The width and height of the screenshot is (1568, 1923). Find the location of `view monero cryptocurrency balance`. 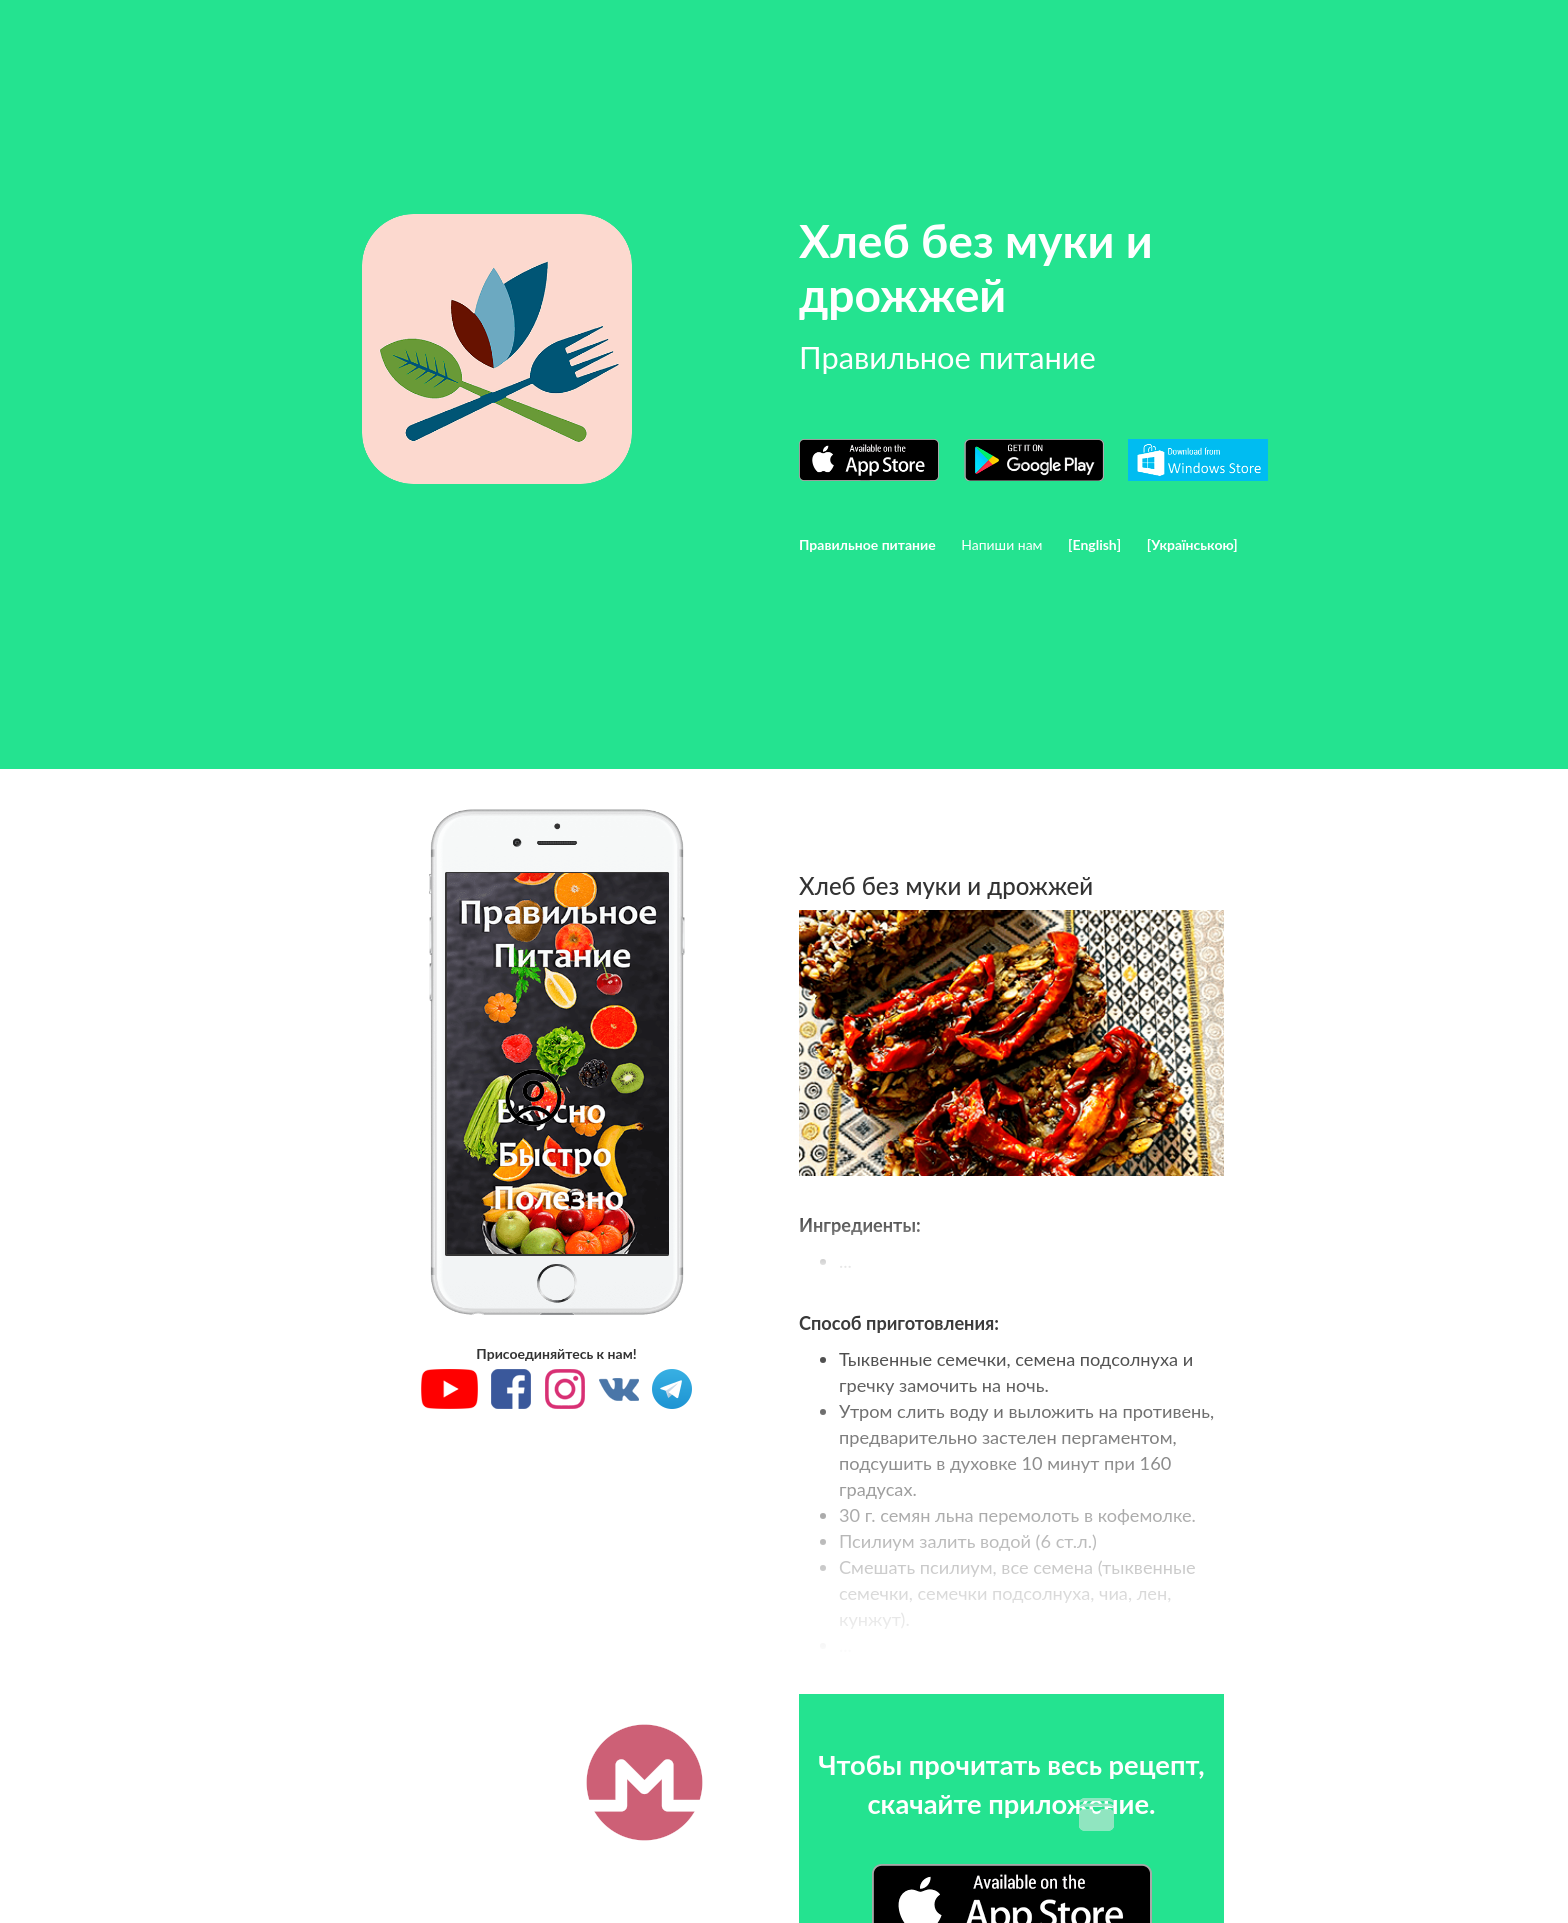

view monero cryptocurrency balance is located at coordinates (644, 1782).